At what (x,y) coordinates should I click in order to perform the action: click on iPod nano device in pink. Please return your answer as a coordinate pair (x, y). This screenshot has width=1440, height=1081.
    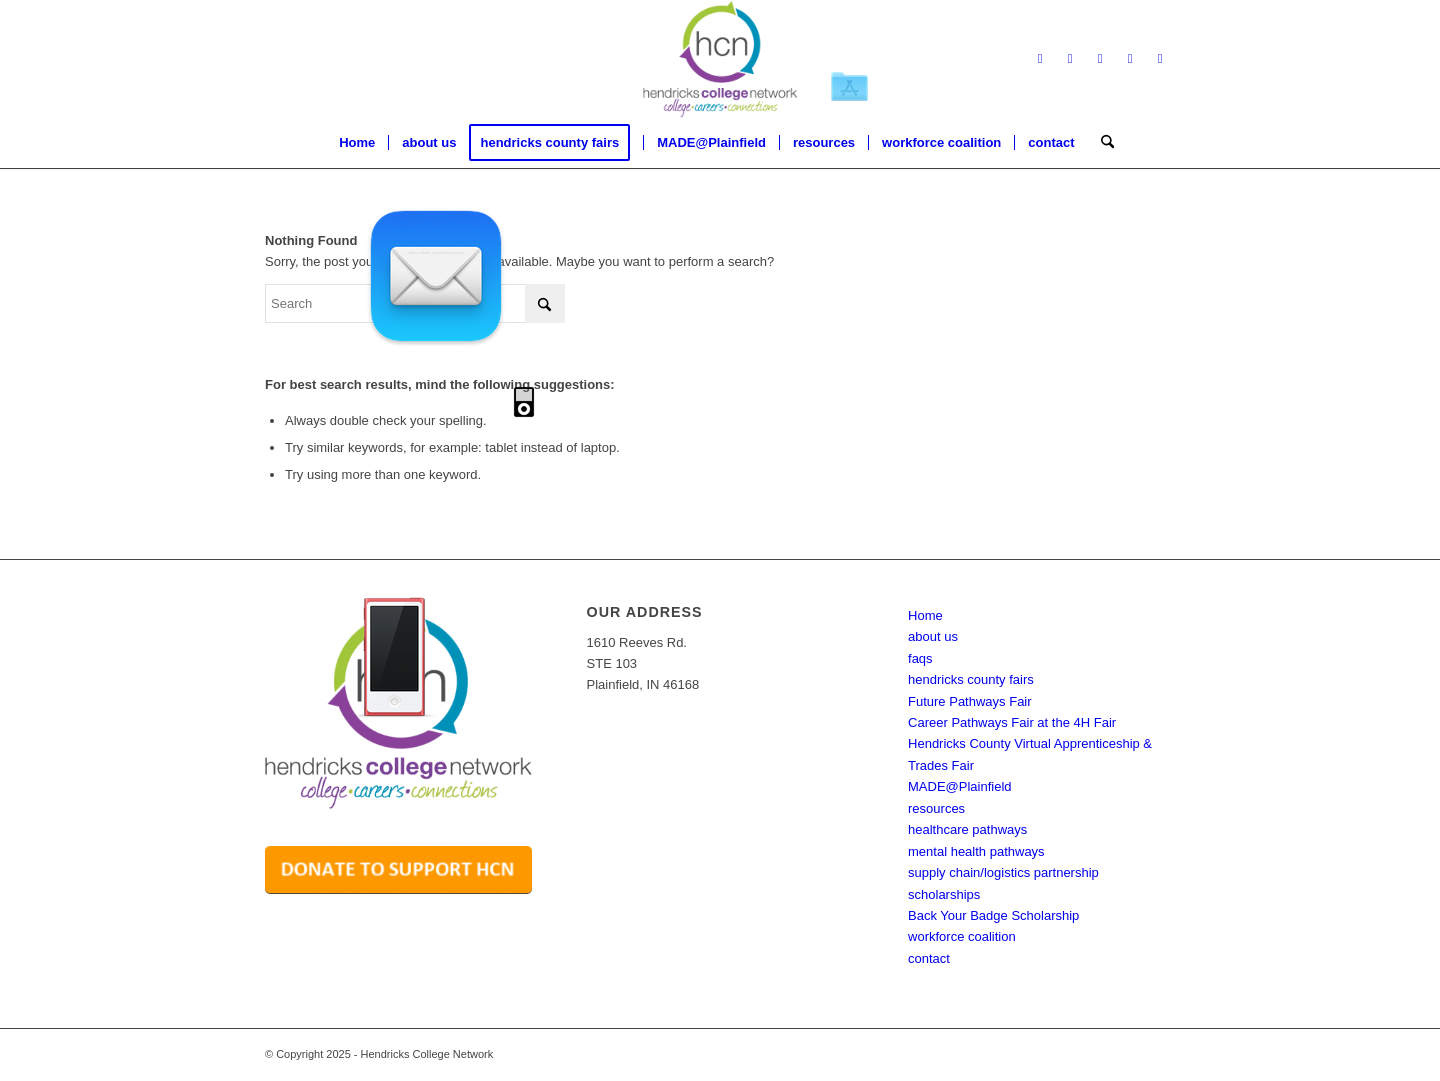
    Looking at the image, I should click on (394, 657).